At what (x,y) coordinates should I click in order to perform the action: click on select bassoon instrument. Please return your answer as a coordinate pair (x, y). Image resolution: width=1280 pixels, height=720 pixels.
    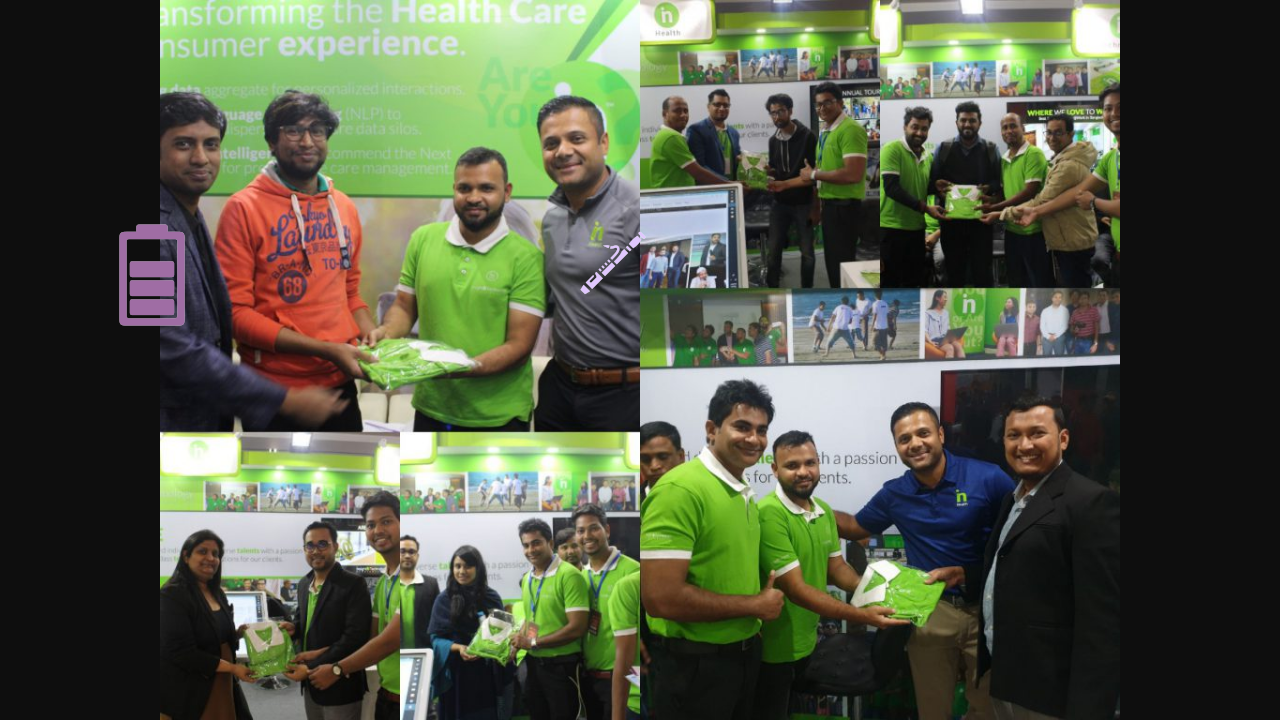
    Looking at the image, I should click on (613, 263).